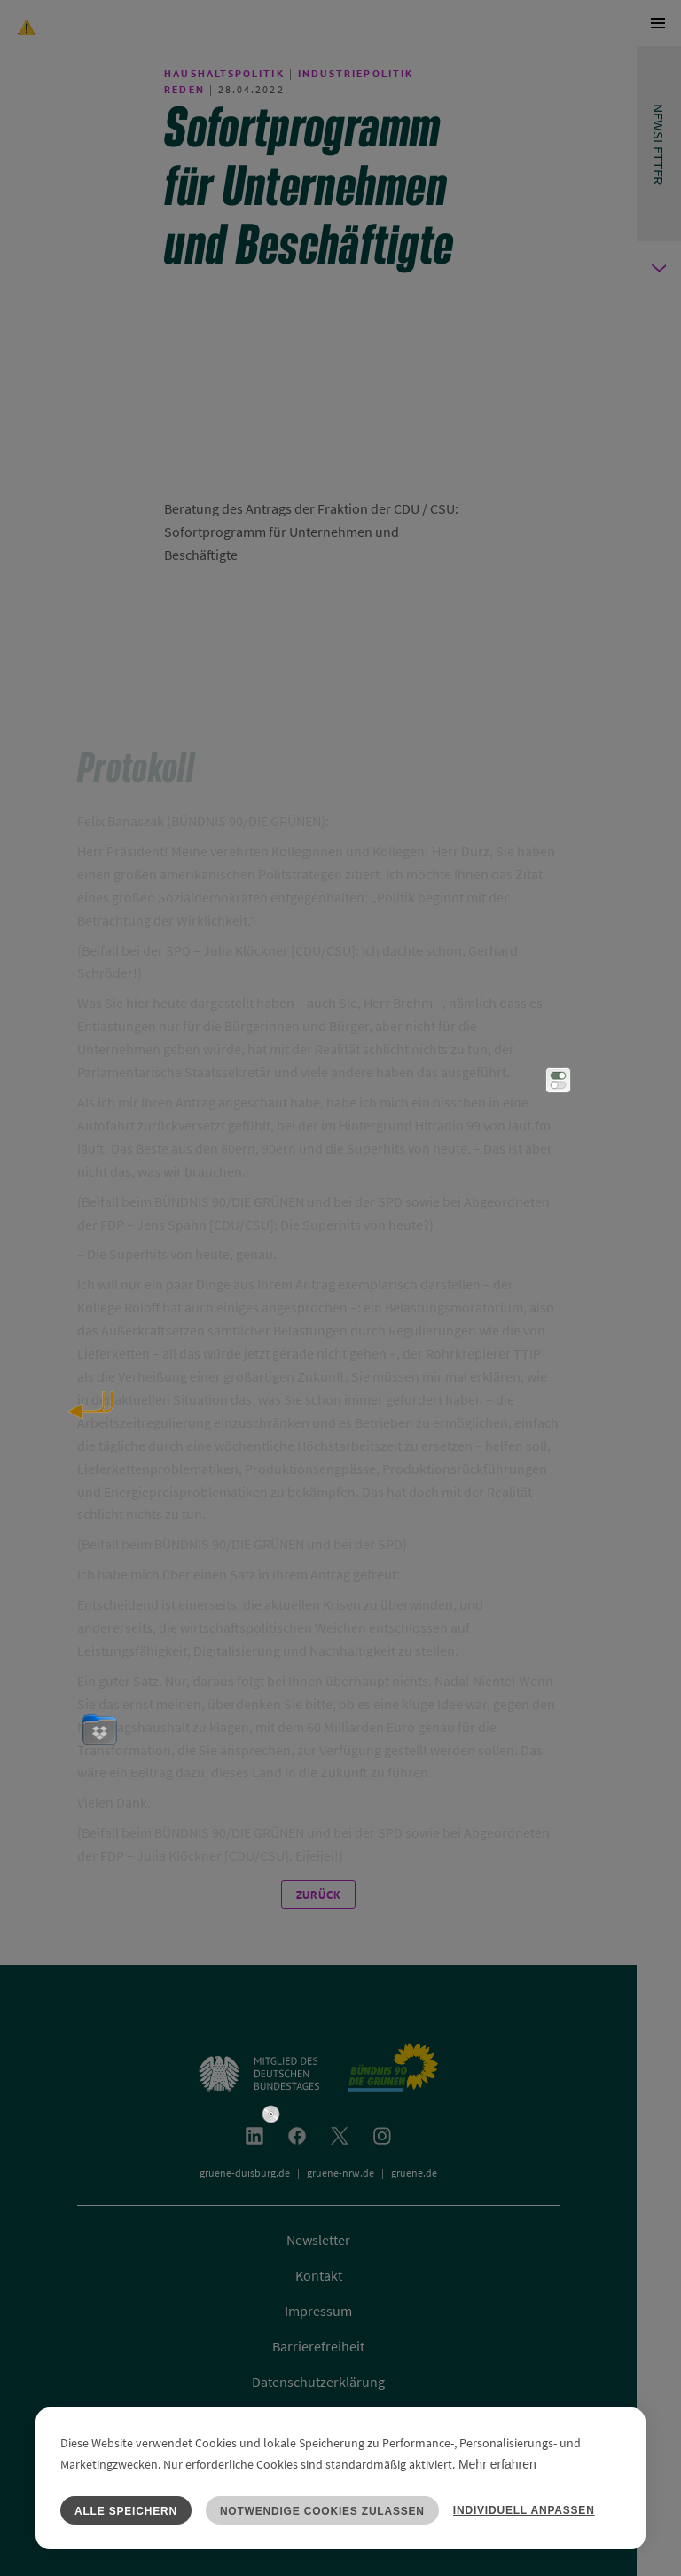  Describe the element at coordinates (90, 1405) in the screenshot. I see `reply to all recipients of an email` at that location.